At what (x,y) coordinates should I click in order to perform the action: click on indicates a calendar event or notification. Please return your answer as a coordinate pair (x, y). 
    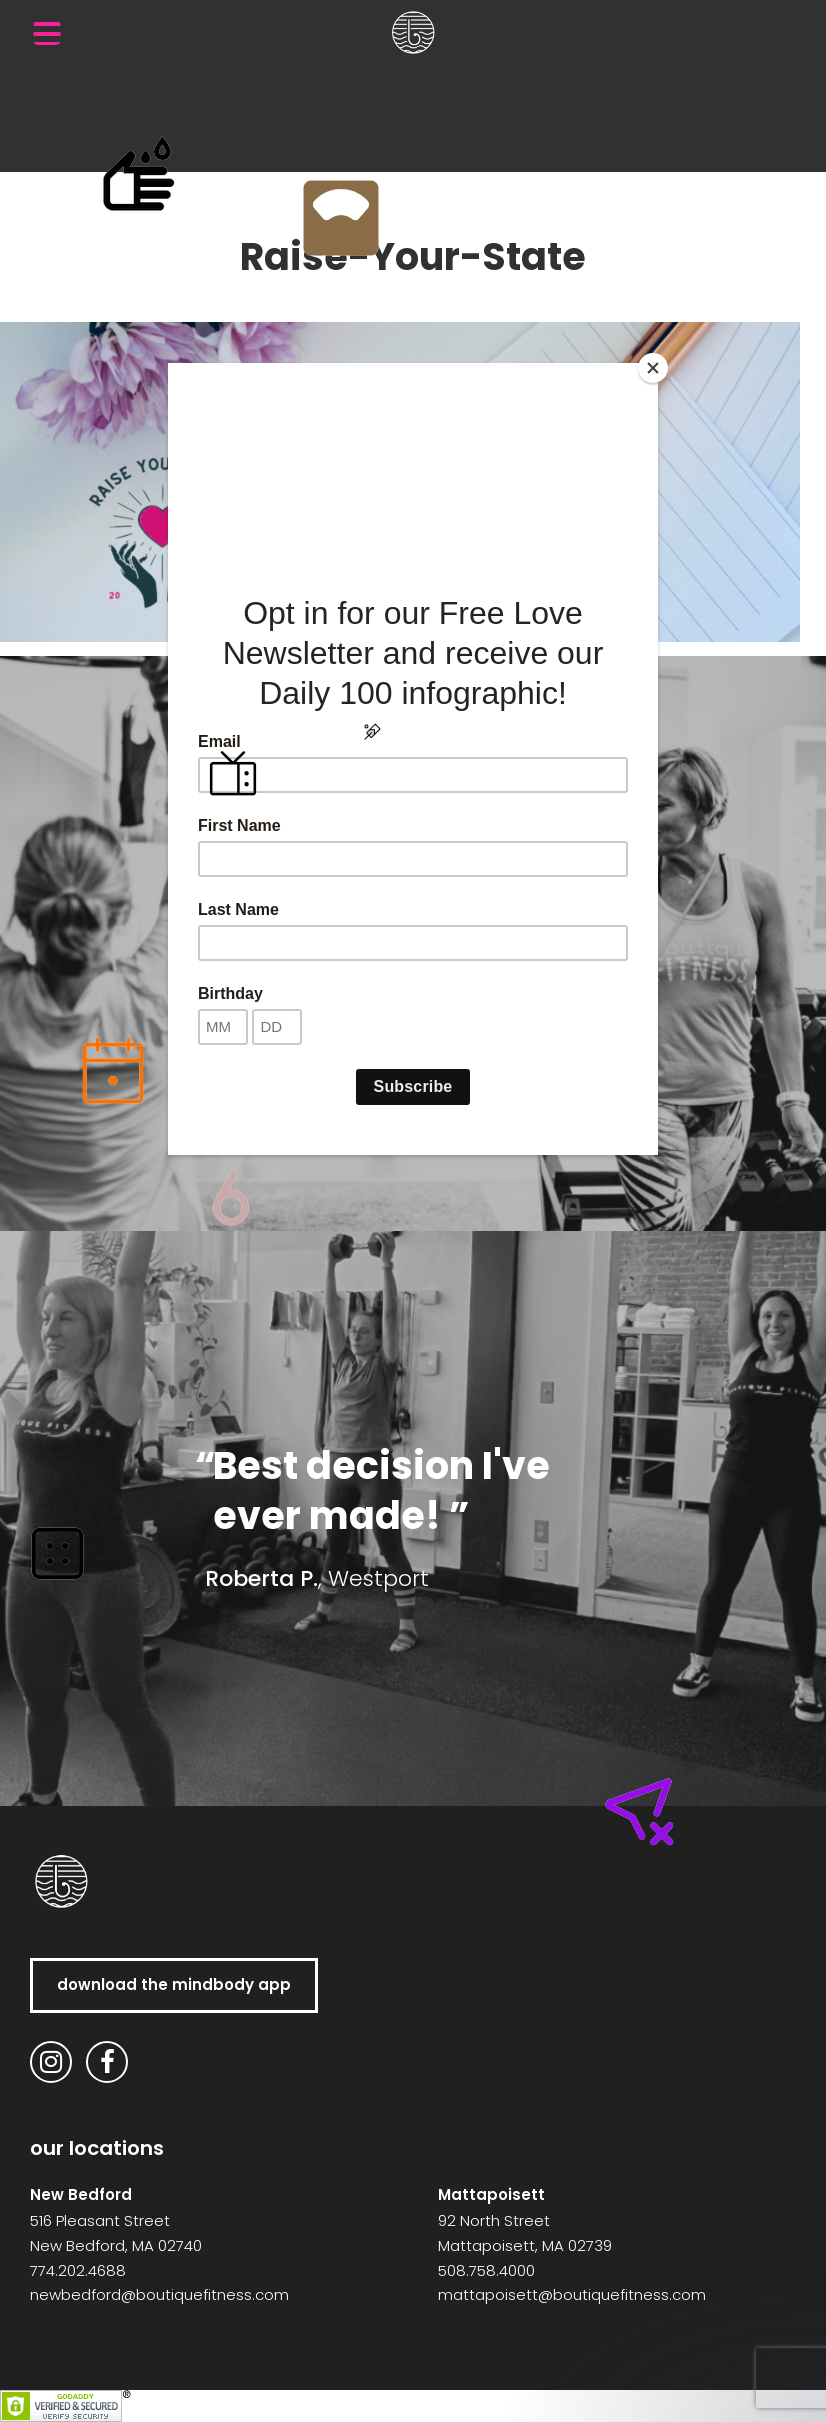
    Looking at the image, I should click on (113, 1073).